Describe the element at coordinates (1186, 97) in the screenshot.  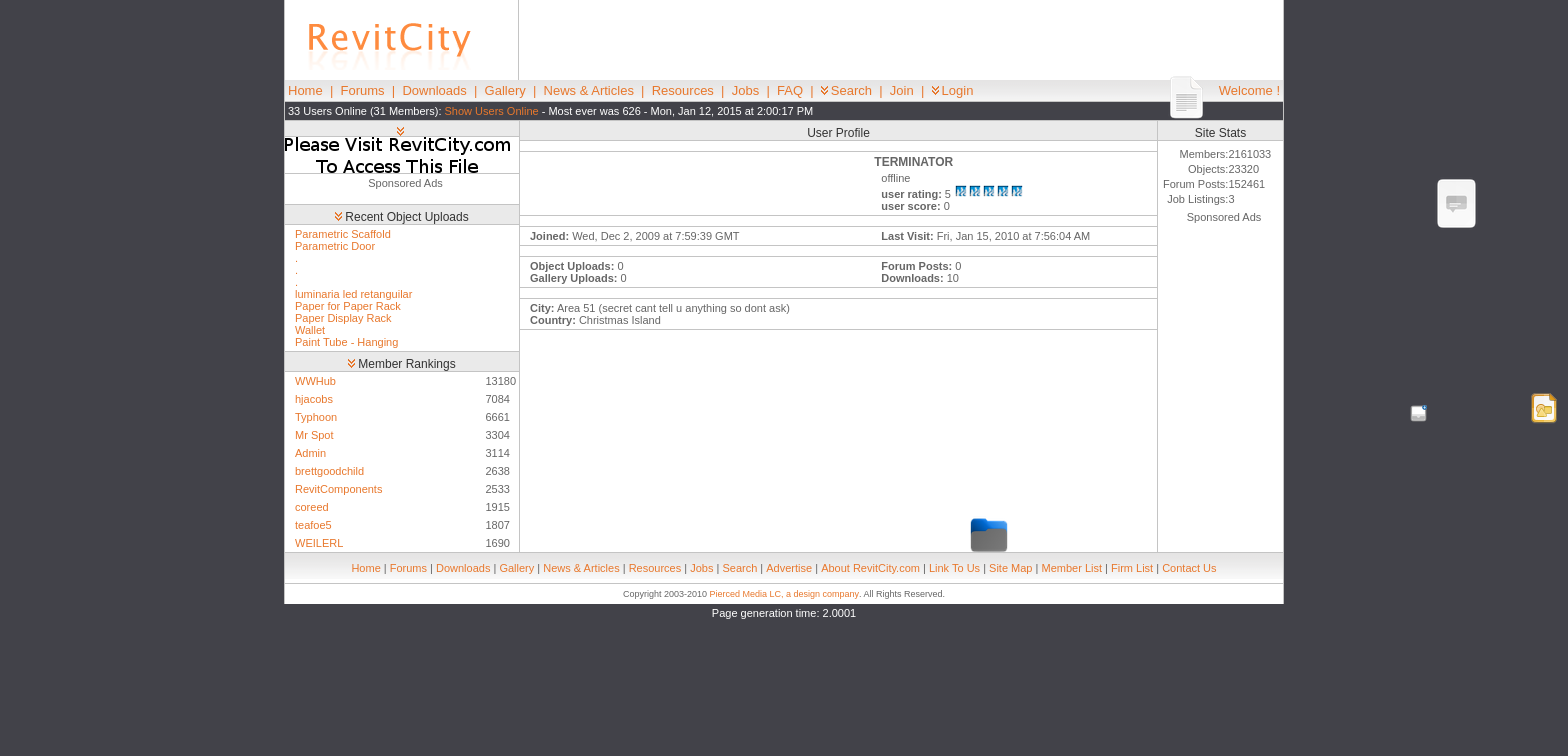
I see `open a plain text file` at that location.